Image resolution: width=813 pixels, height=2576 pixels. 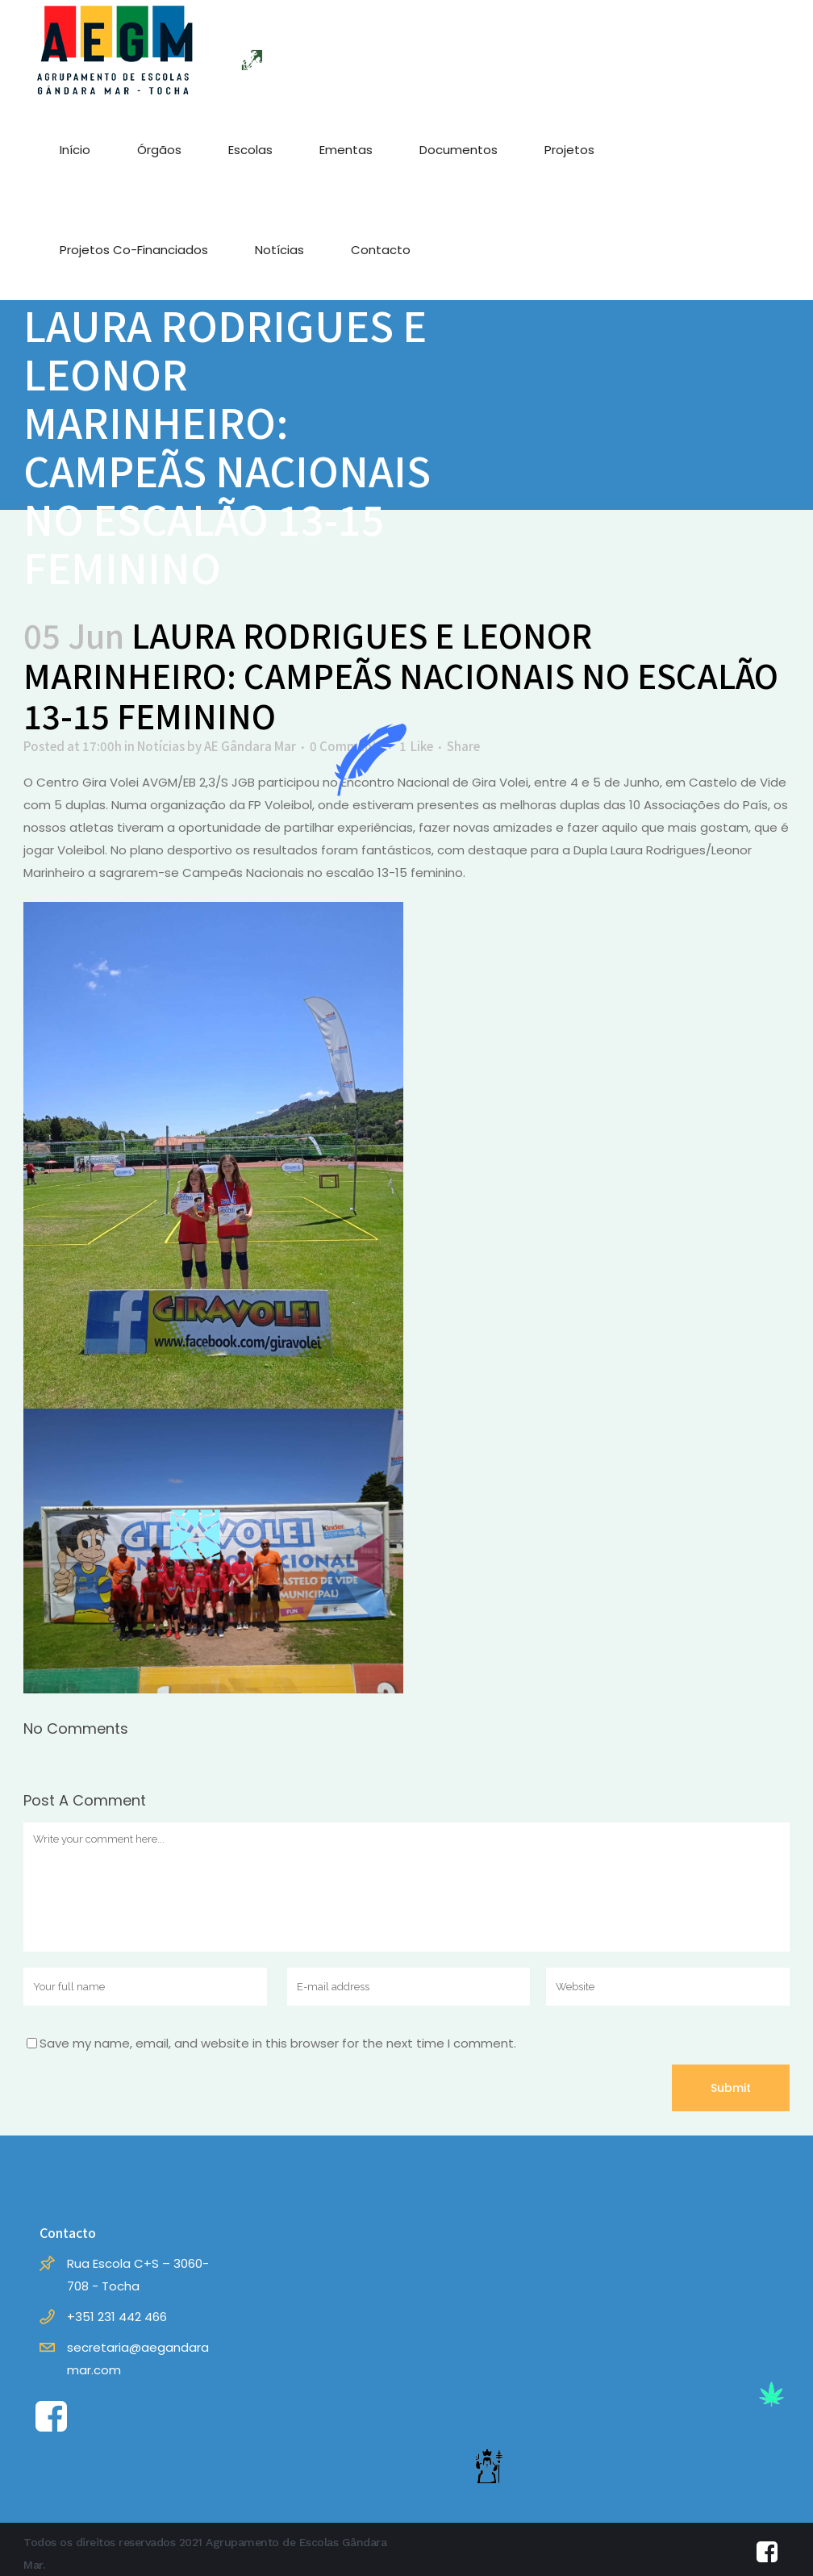 I want to click on view the hierophant tarot card, so click(x=489, y=2466).